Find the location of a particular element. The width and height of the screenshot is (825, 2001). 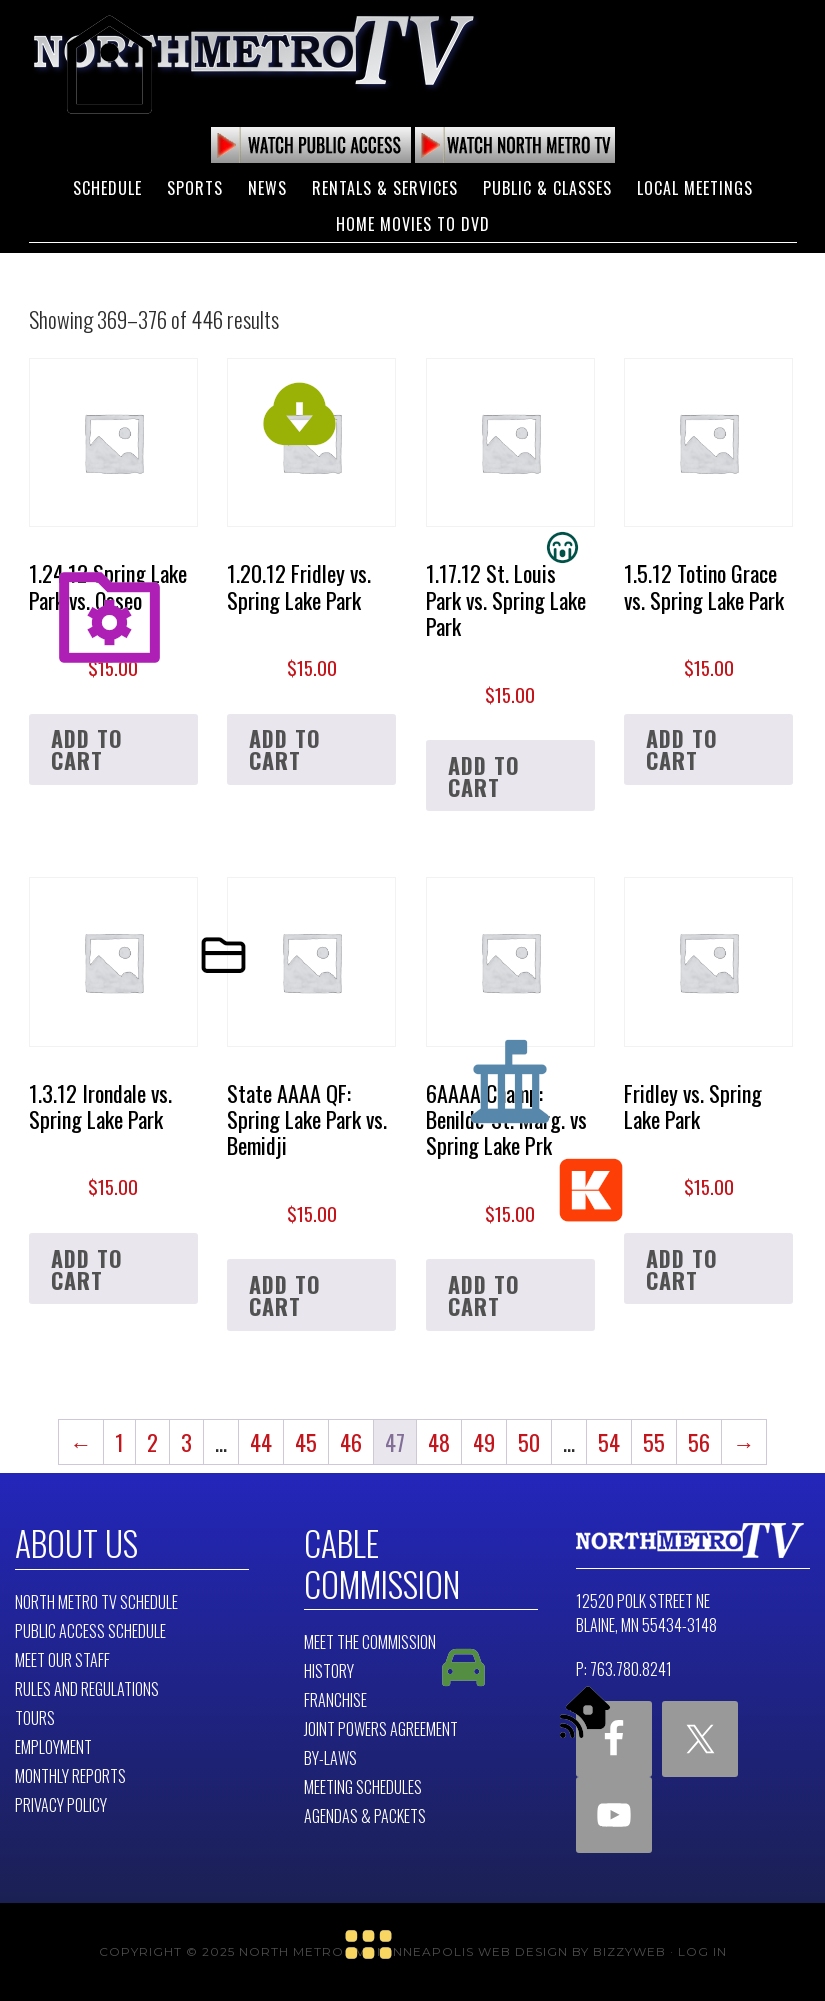

access smart home controls is located at coordinates (586, 1711).